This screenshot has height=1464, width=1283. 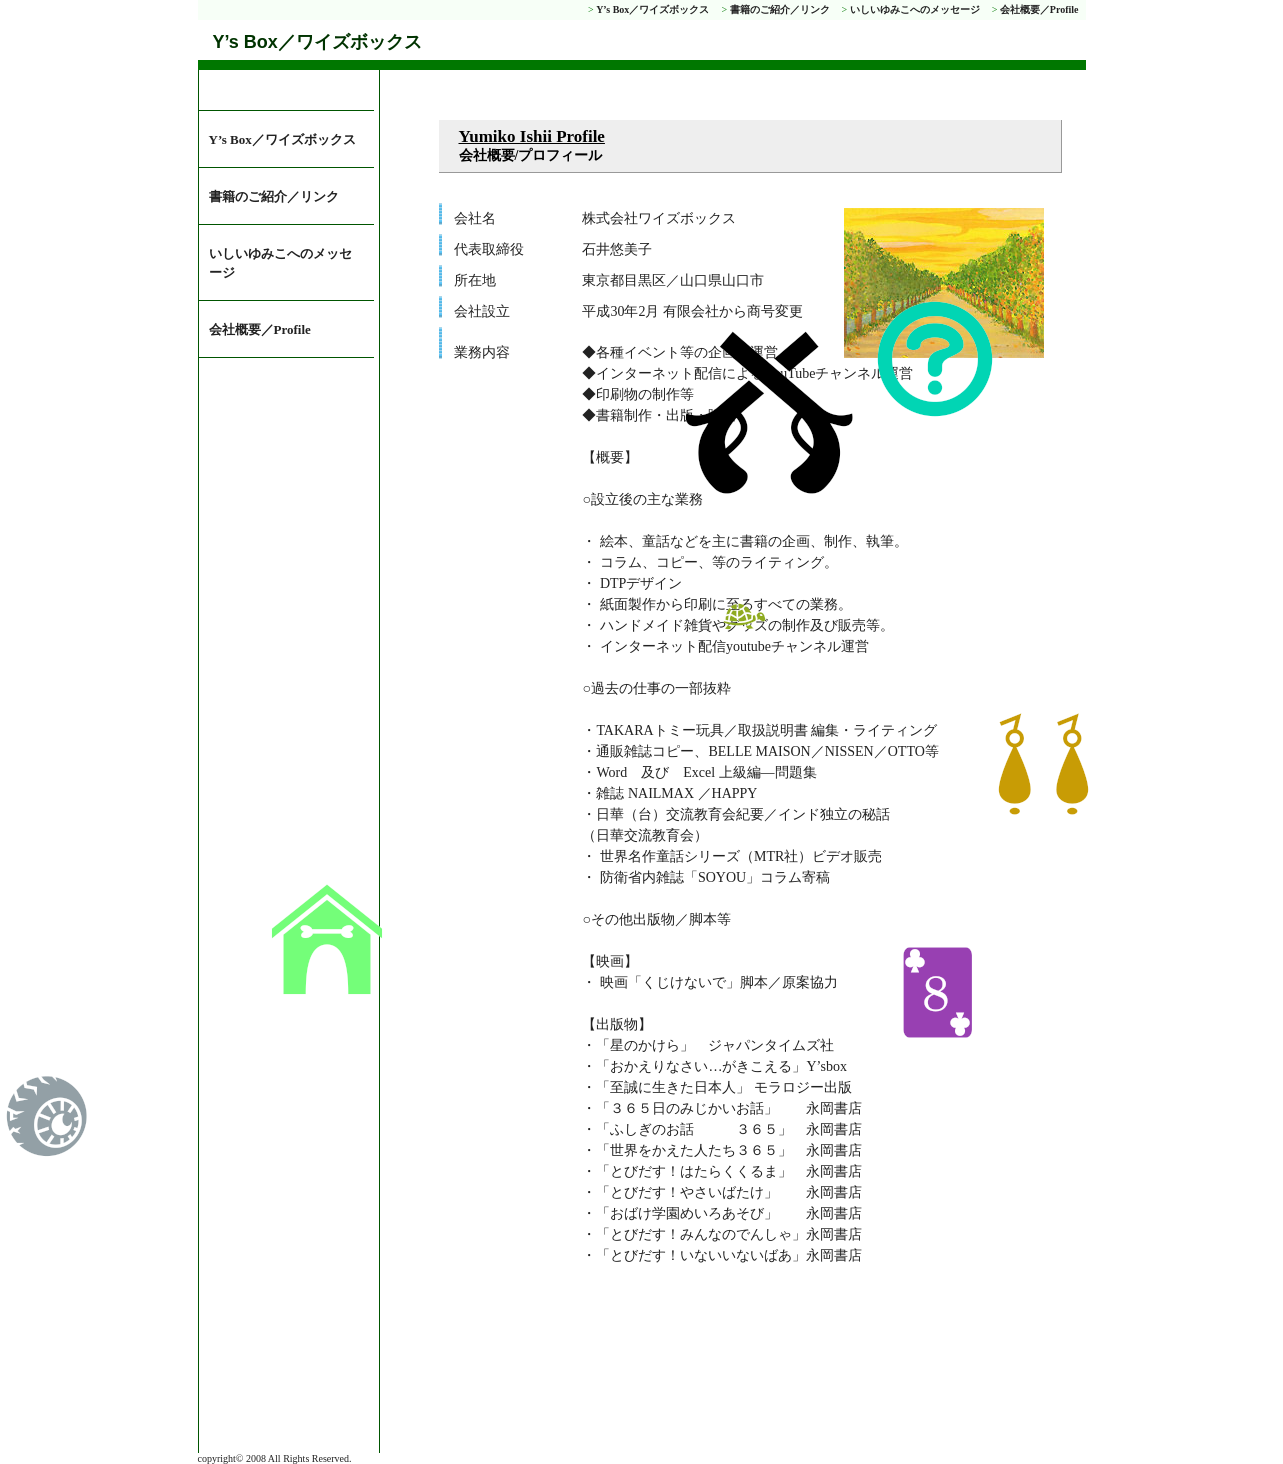 What do you see at coordinates (744, 616) in the screenshot?
I see `indicates slow speed or processing mode` at bounding box center [744, 616].